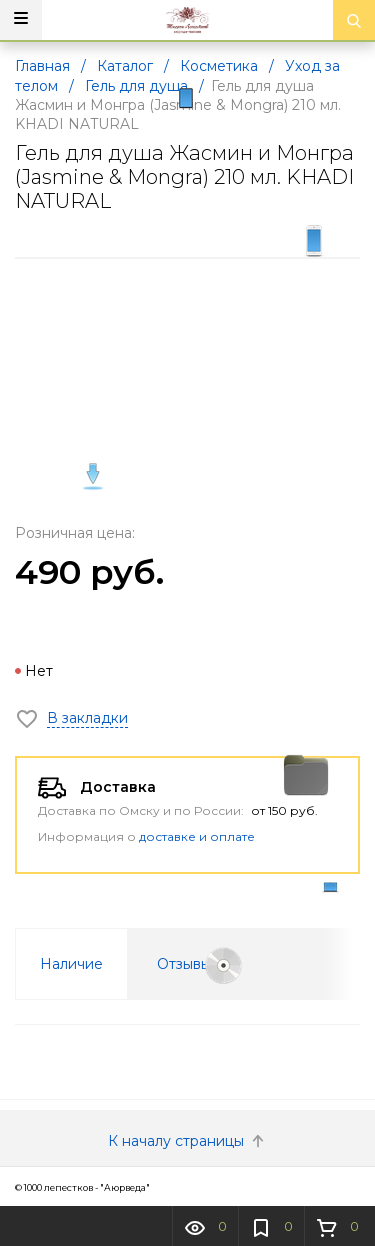  What do you see at coordinates (314, 241) in the screenshot?
I see `iPod Touch device connected` at bounding box center [314, 241].